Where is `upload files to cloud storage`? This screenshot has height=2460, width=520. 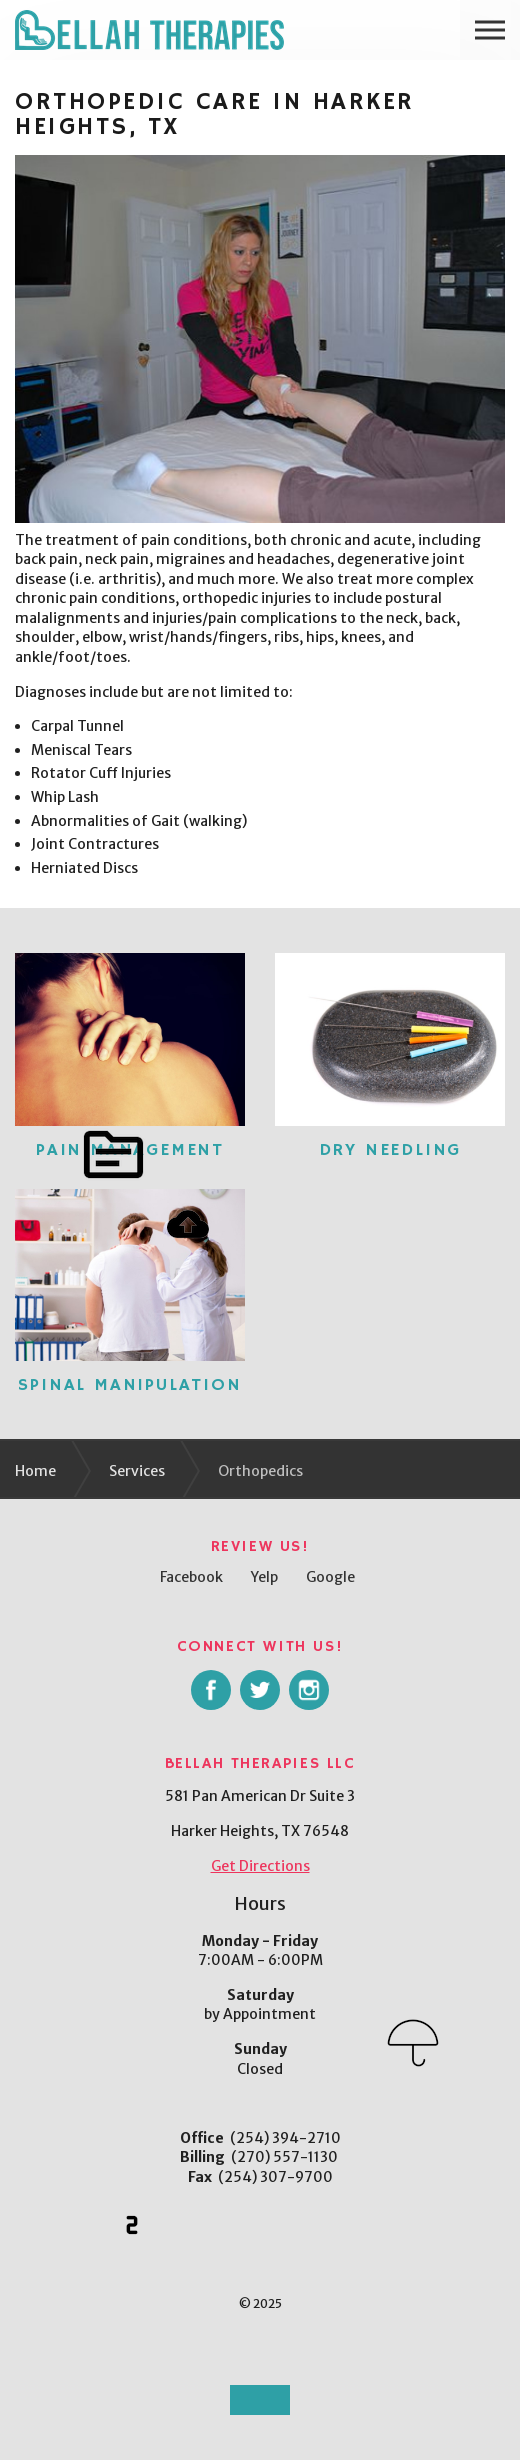 upload files to cloud storage is located at coordinates (188, 1224).